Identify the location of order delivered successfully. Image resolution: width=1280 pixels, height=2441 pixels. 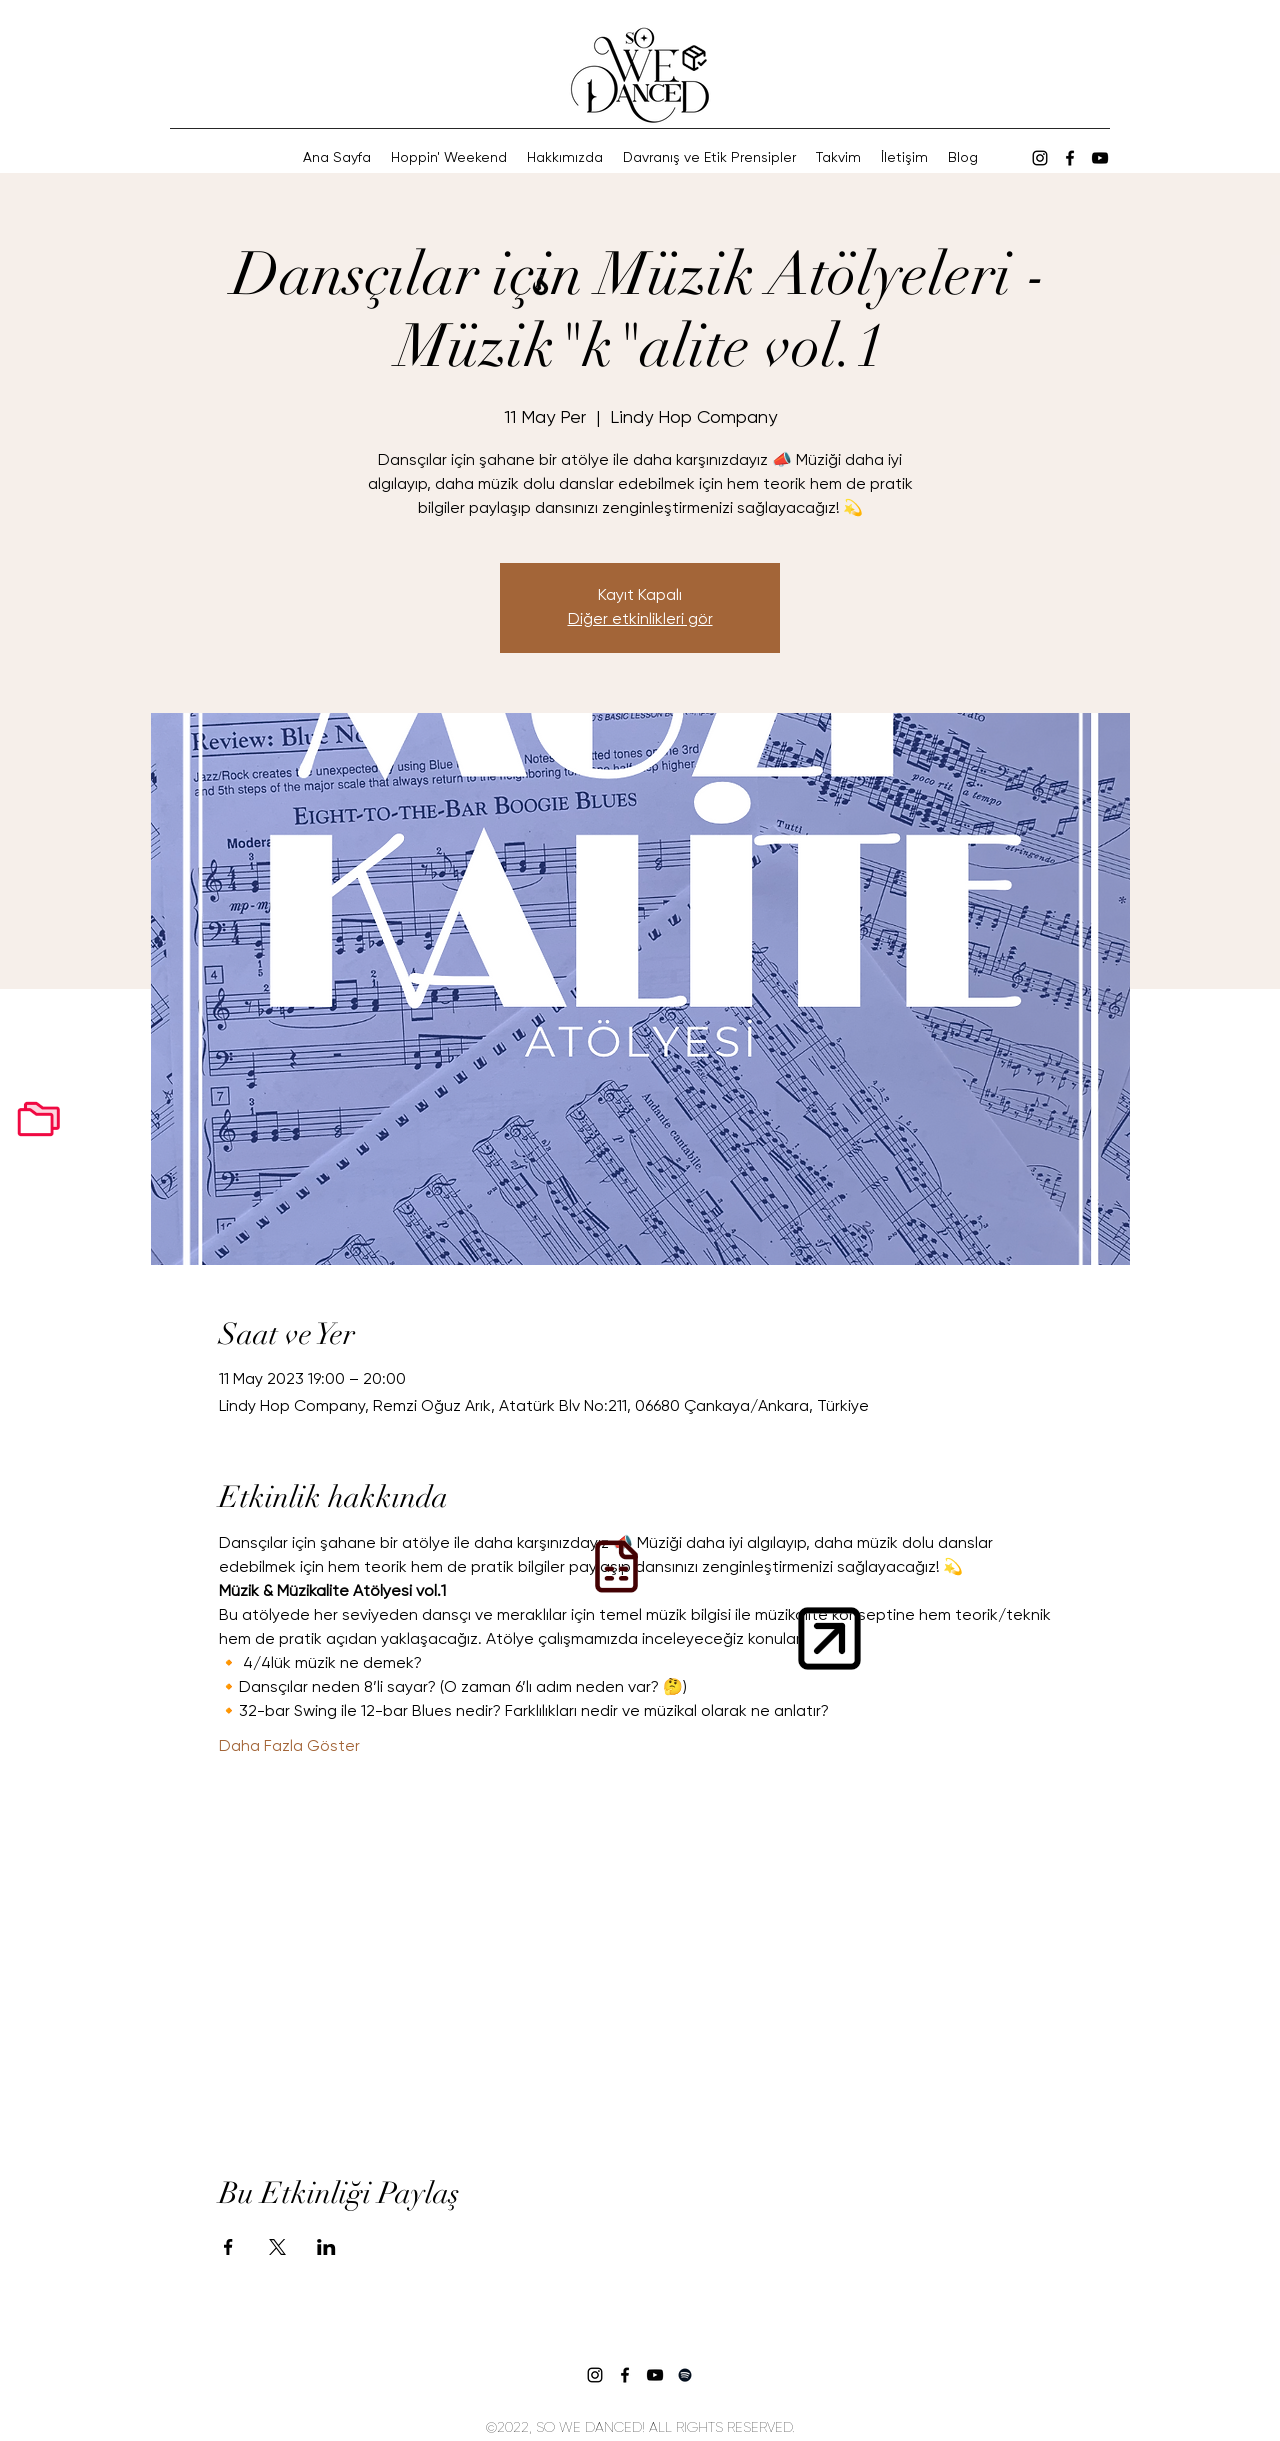
(694, 58).